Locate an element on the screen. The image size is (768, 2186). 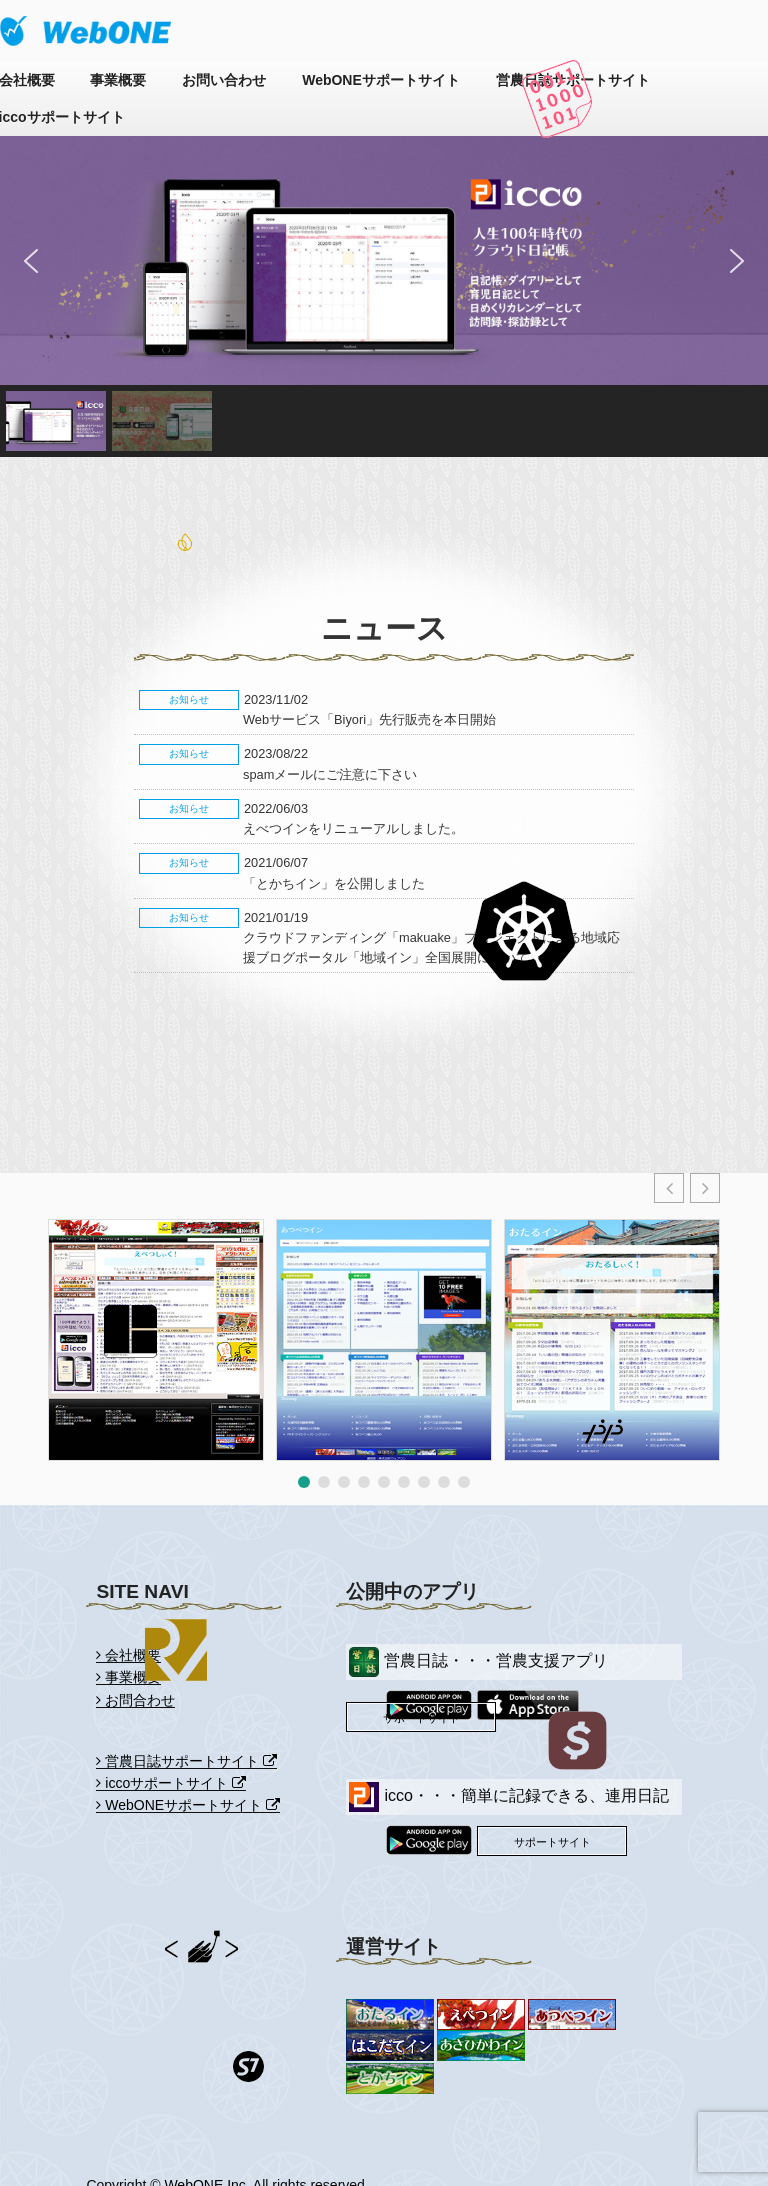
styled-components library logo is located at coordinates (201, 1946).